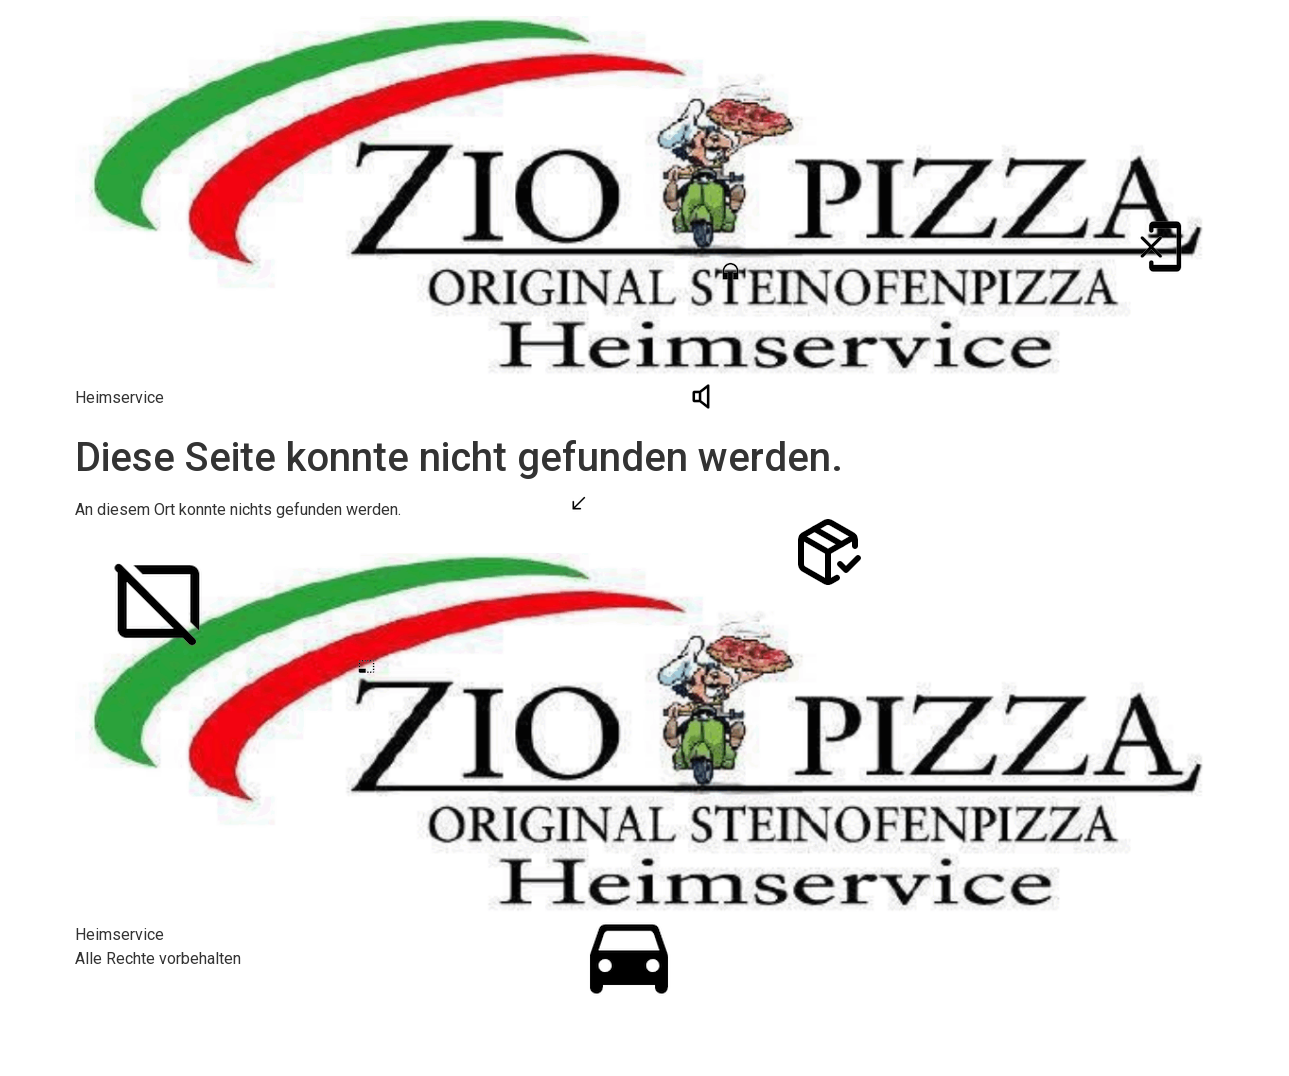 Image resolution: width=1289 pixels, height=1076 pixels. I want to click on access audio or voice call support, so click(730, 272).